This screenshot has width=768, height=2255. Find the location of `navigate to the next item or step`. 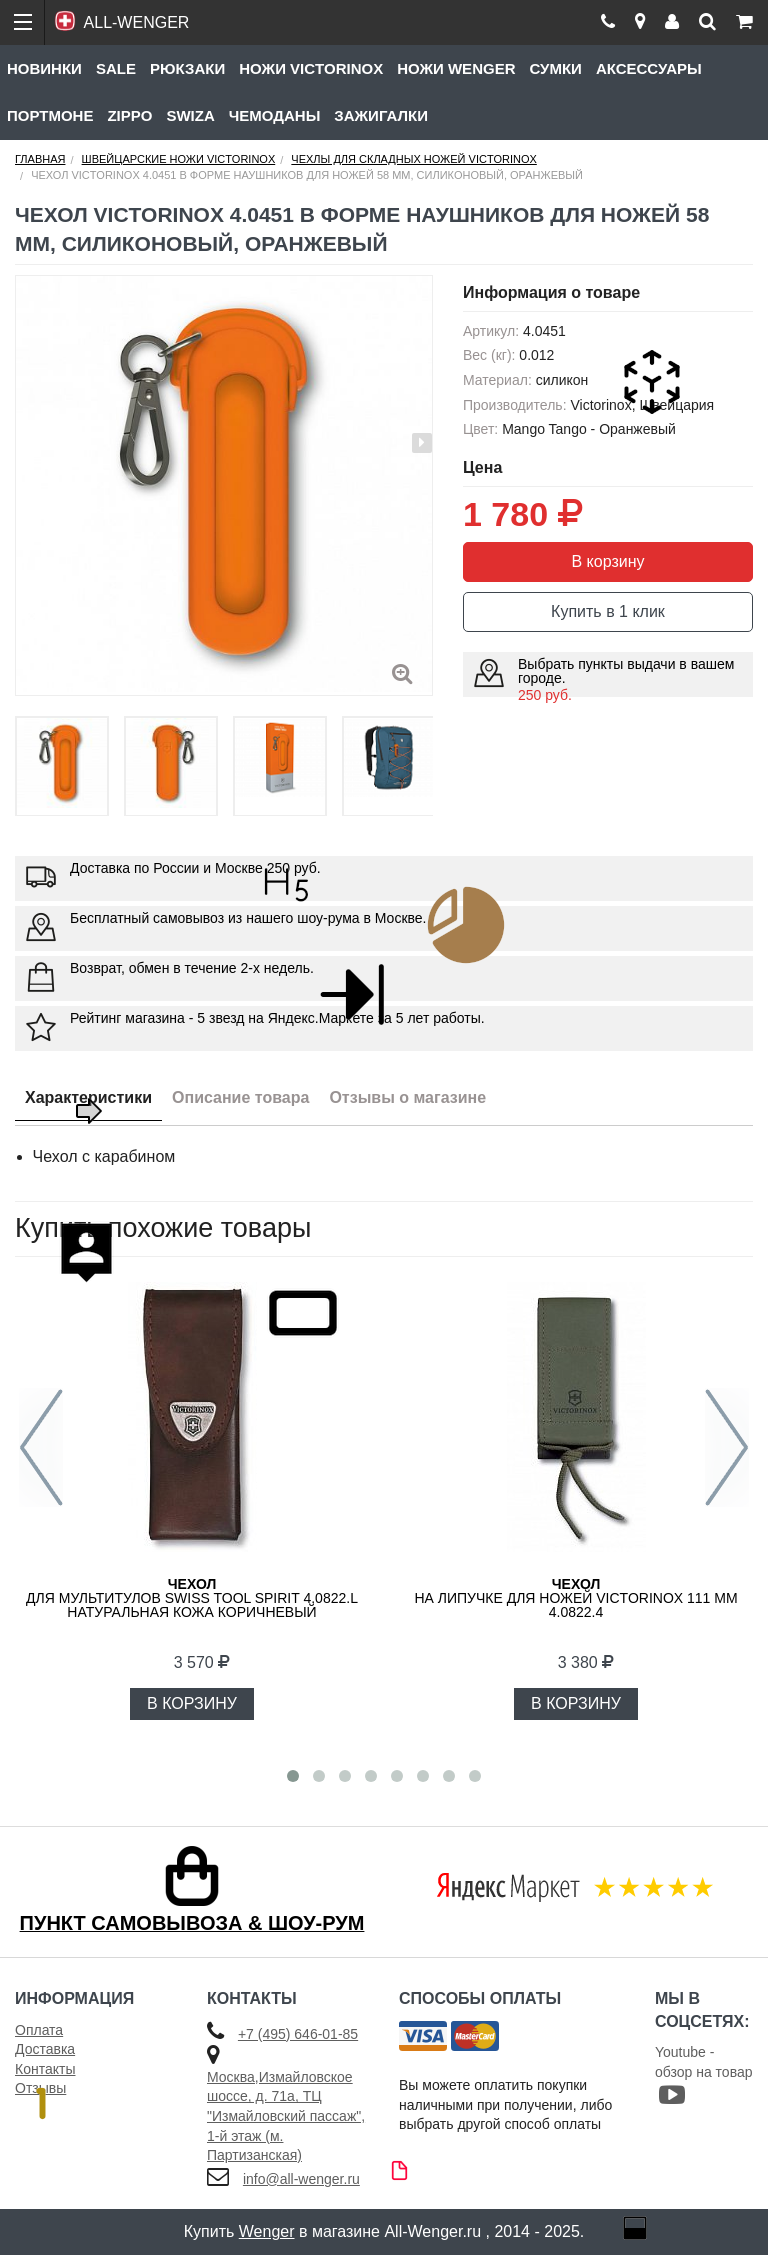

navigate to the next item or step is located at coordinates (88, 1111).